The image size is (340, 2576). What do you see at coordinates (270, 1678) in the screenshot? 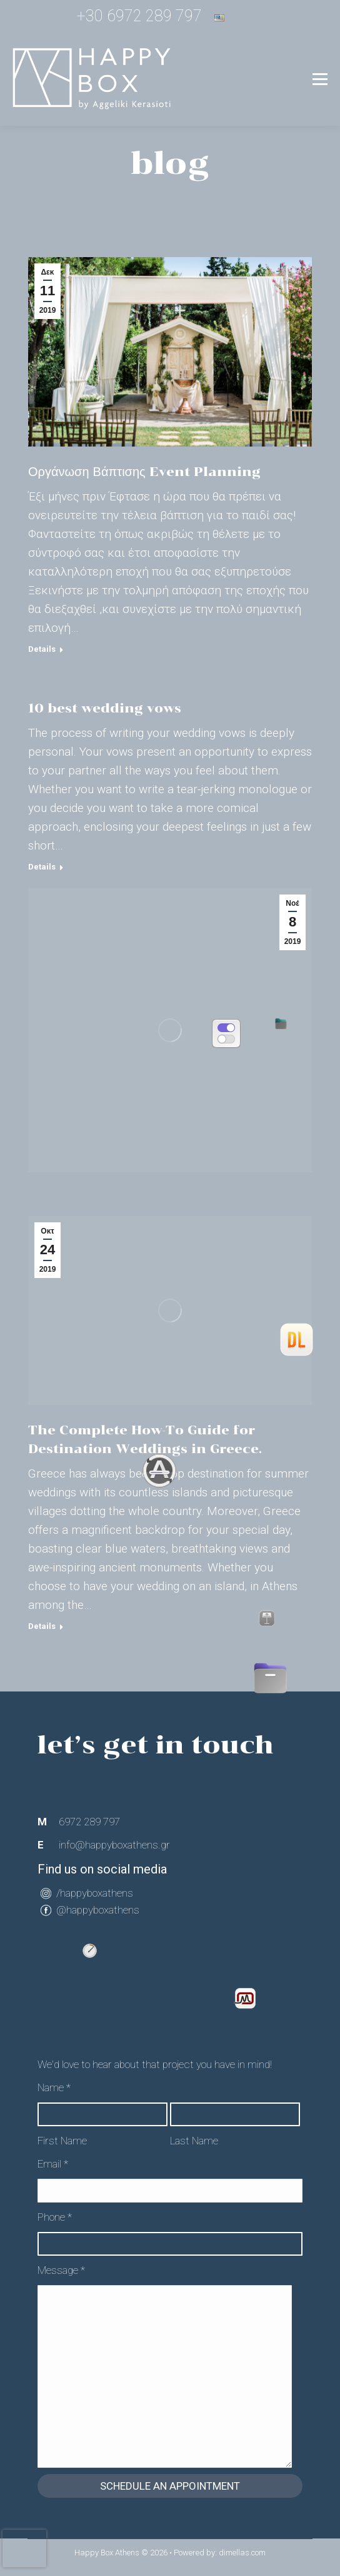
I see `open the file manager application` at bounding box center [270, 1678].